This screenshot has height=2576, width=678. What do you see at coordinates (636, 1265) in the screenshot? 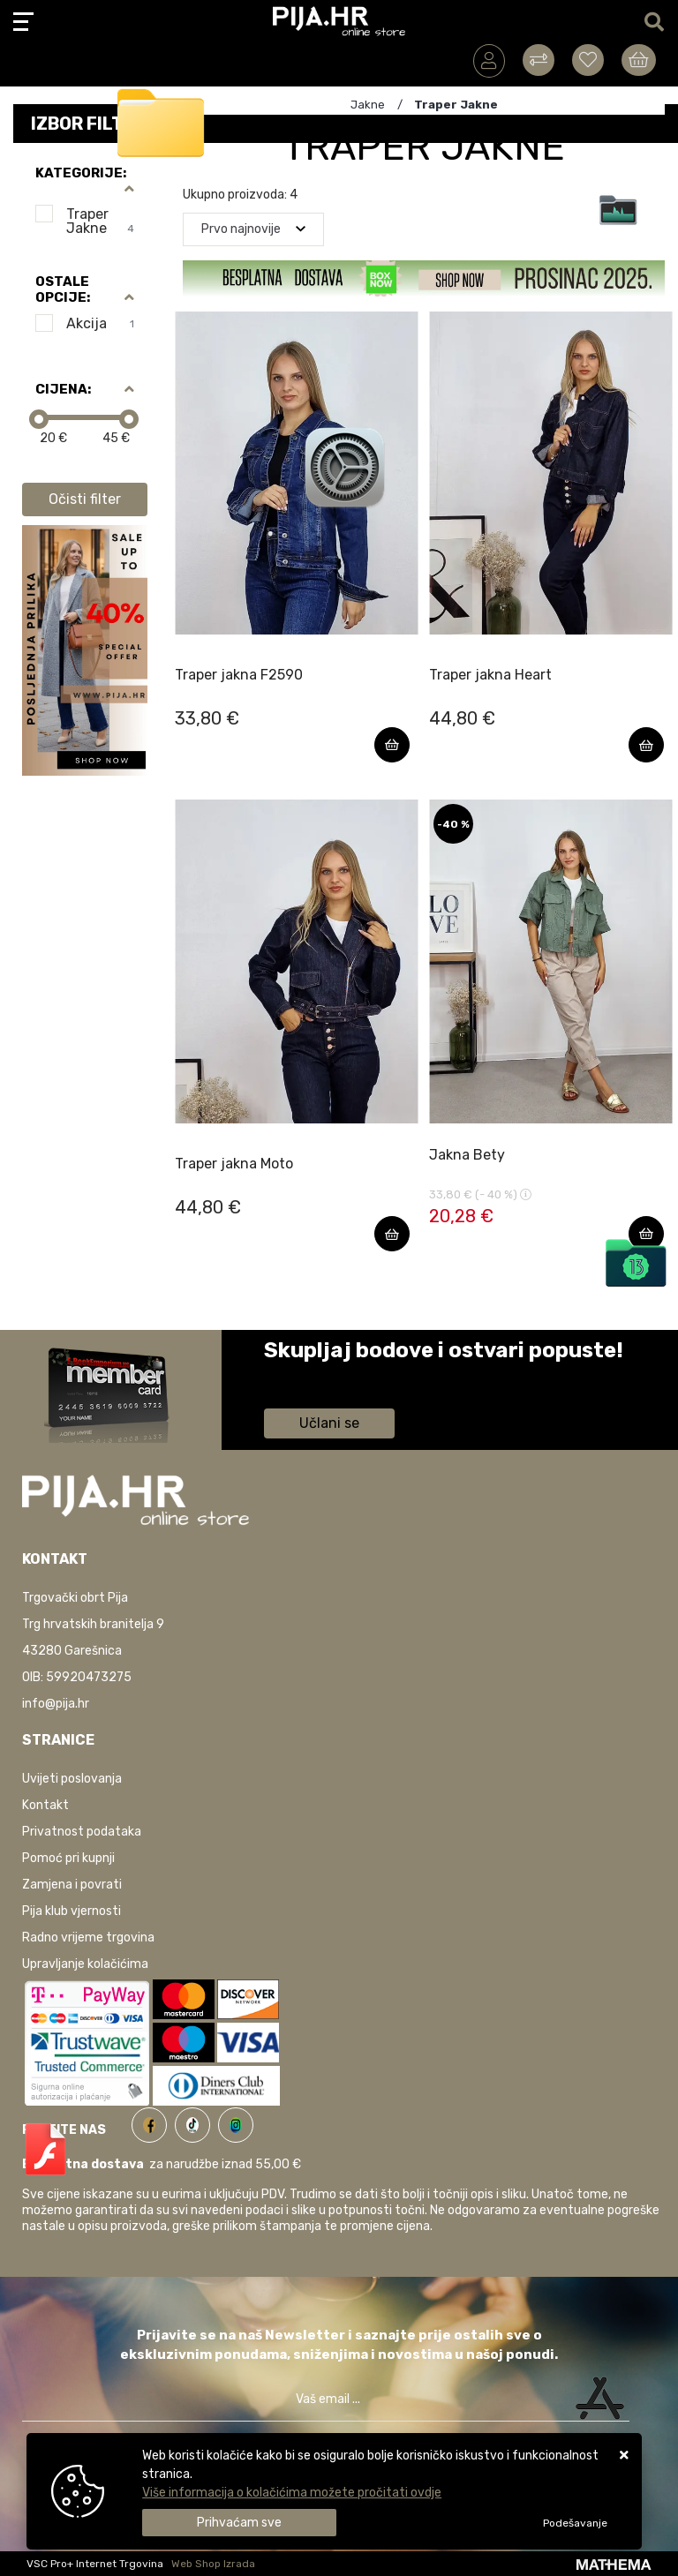
I see `folder containing android 13 related files` at bounding box center [636, 1265].